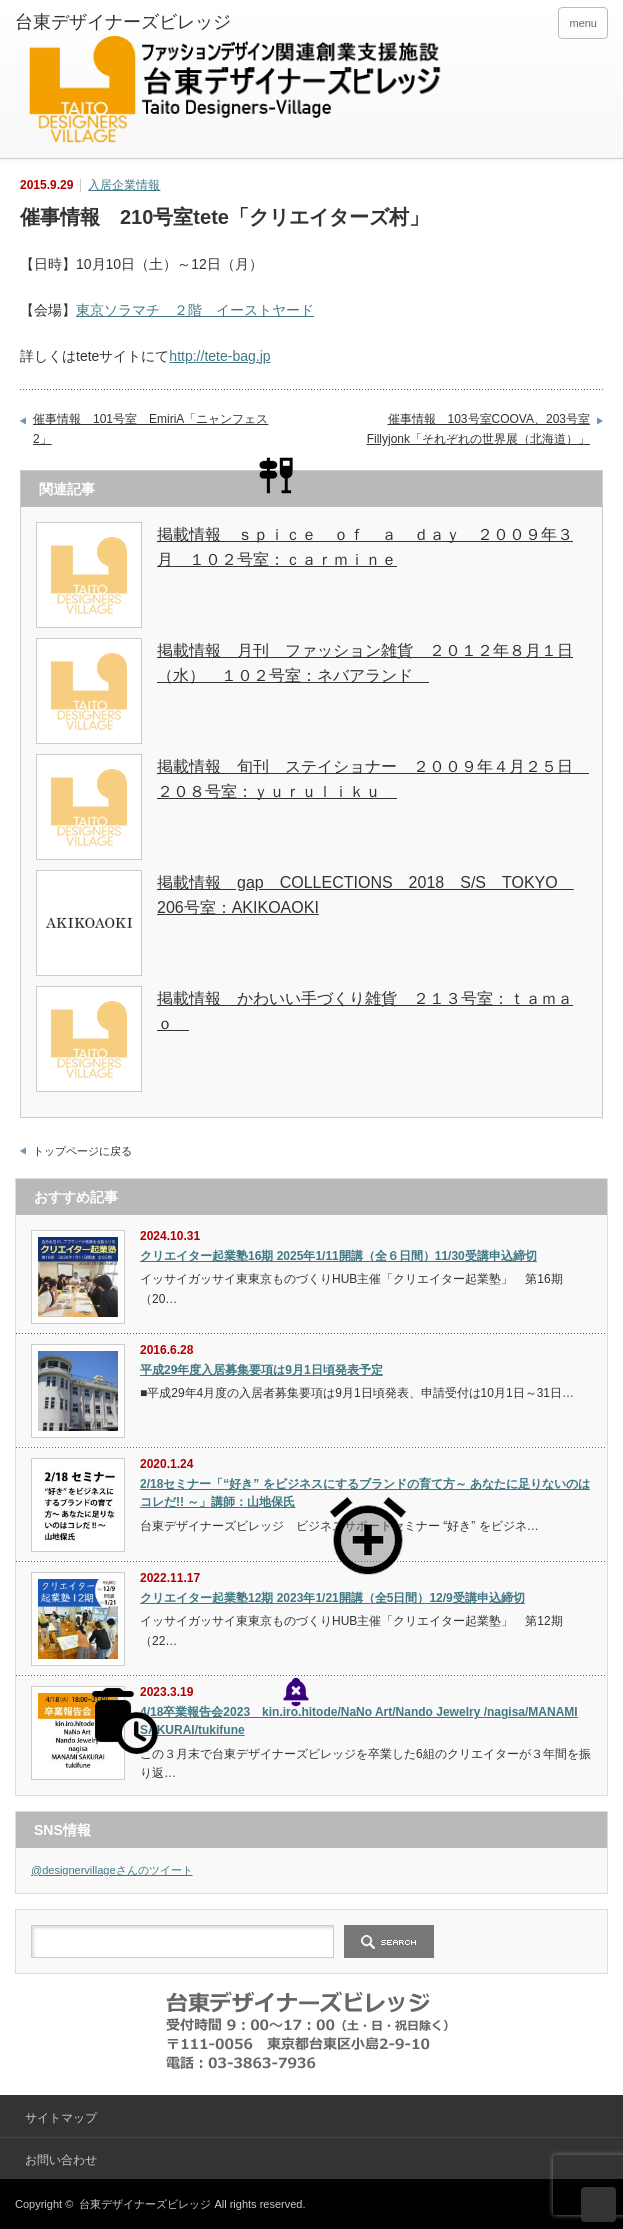 This screenshot has height=2229, width=623. What do you see at coordinates (296, 1692) in the screenshot?
I see `dismiss or clear notifications` at bounding box center [296, 1692].